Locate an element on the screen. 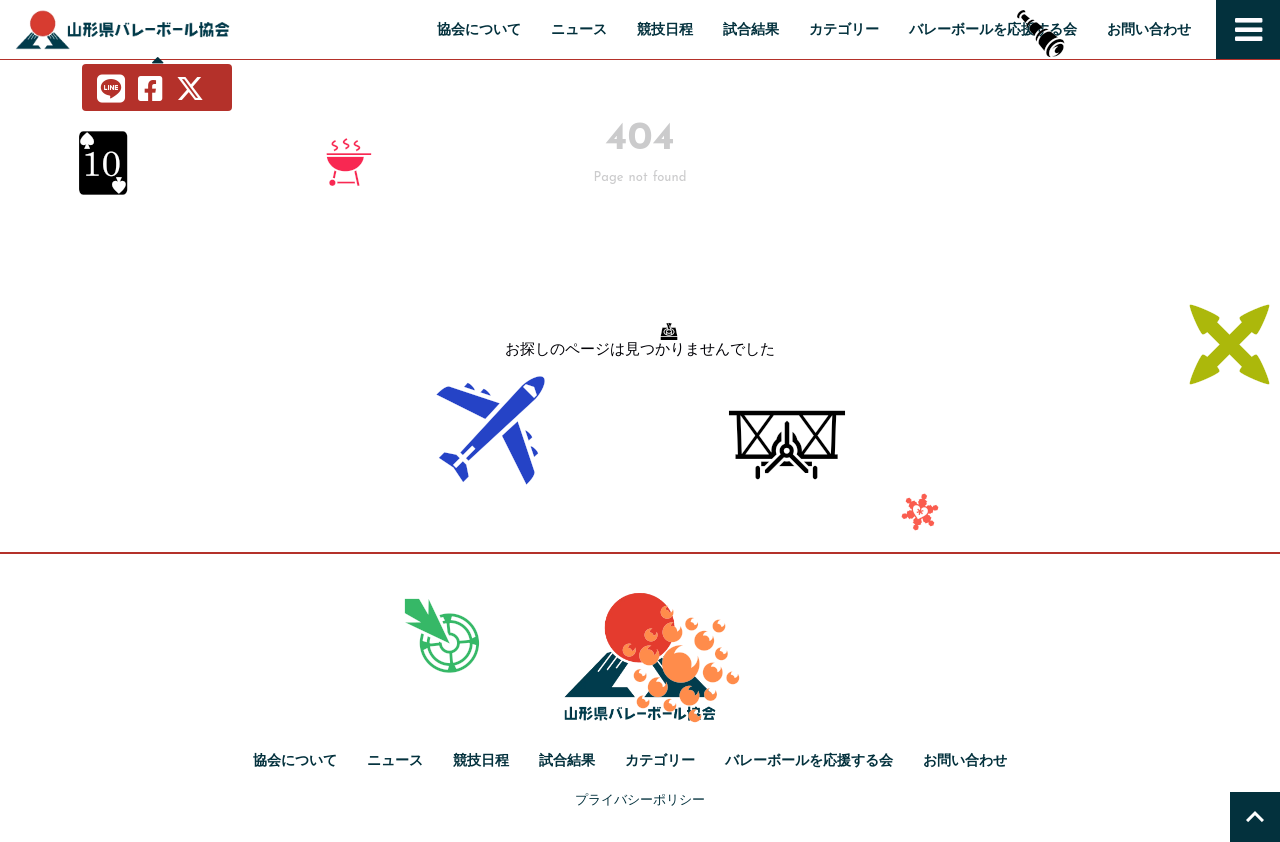 The image size is (1280, 842). craft or forge a ring item is located at coordinates (669, 331).